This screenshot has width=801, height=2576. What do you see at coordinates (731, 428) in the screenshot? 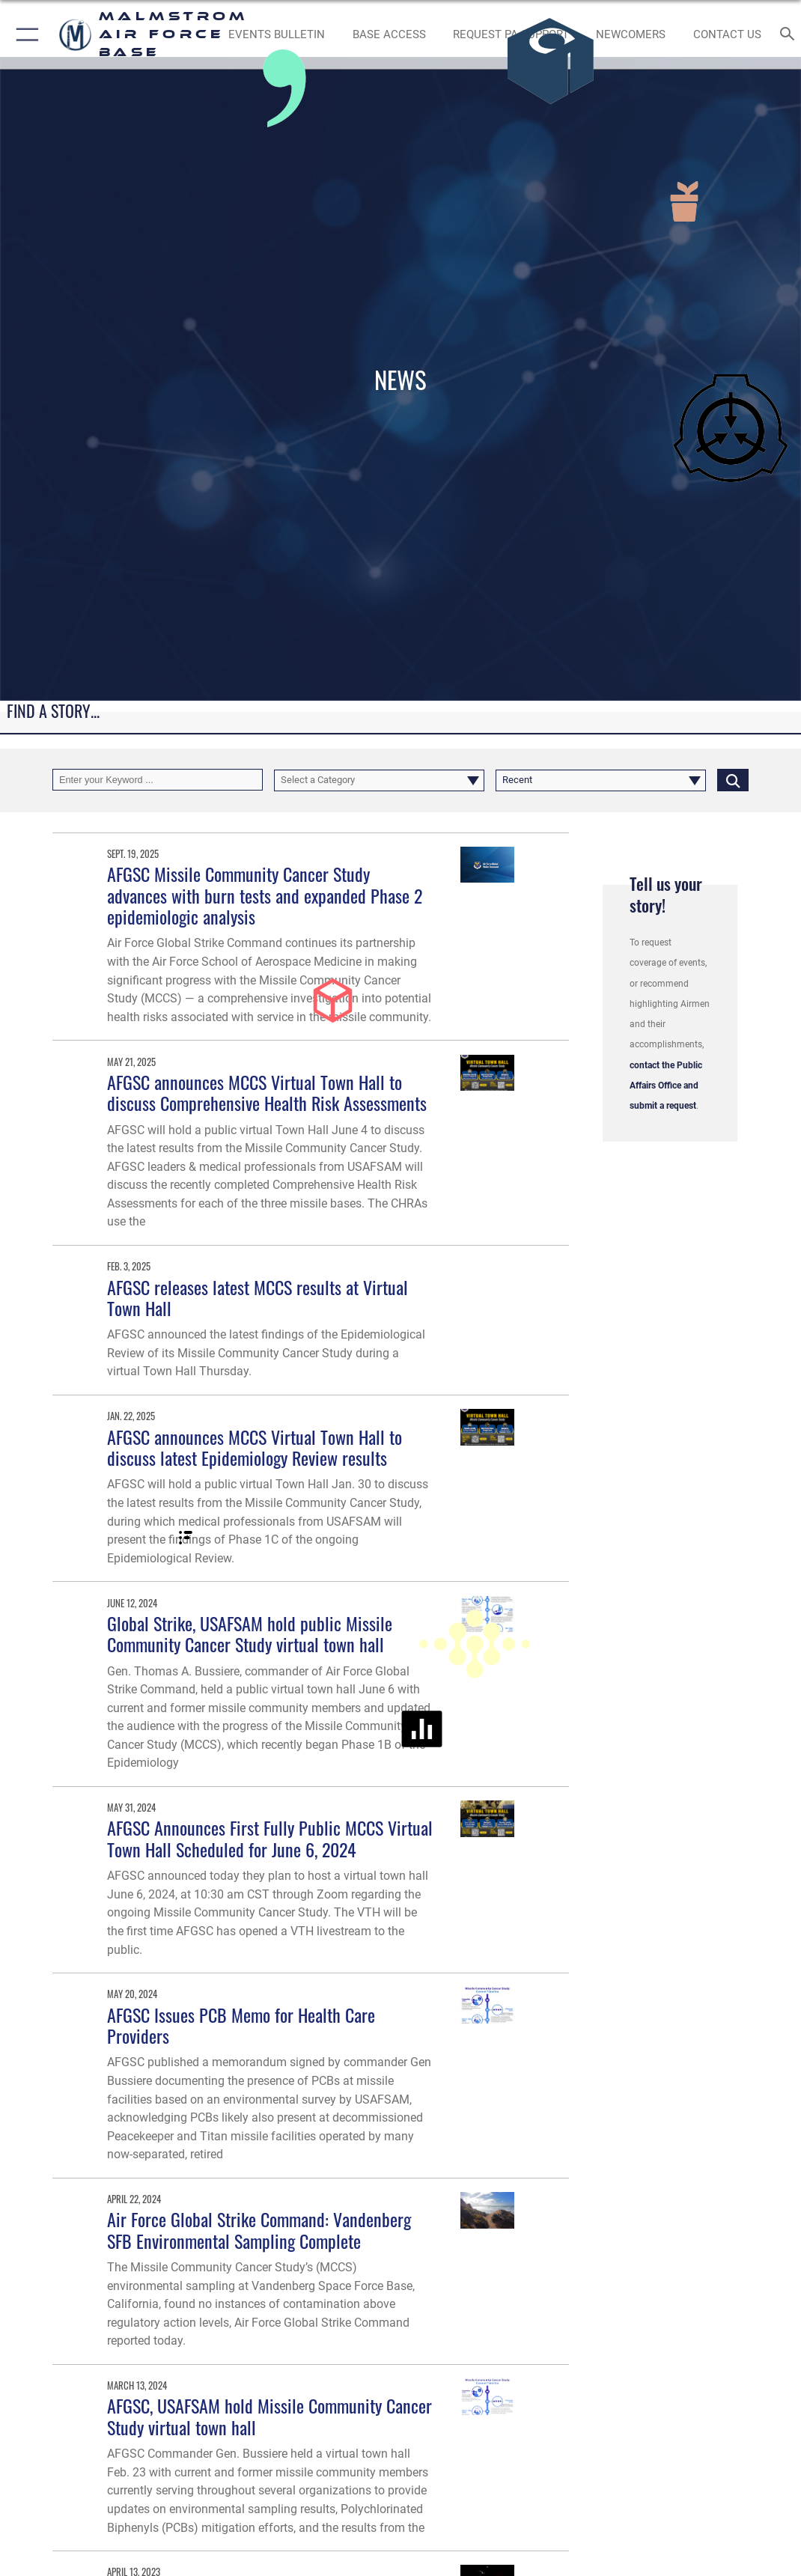
I see `SCP Foundation logo` at bounding box center [731, 428].